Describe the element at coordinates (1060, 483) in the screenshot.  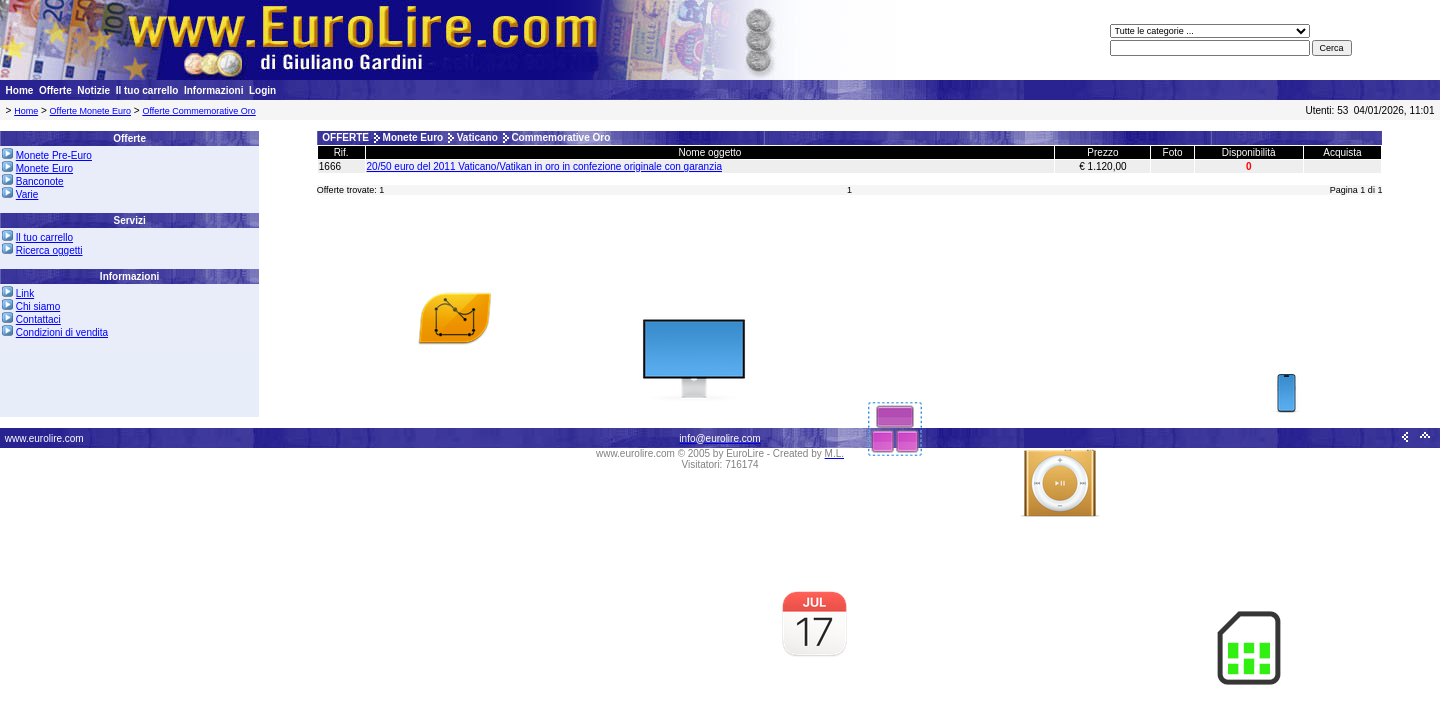
I see `iPod shuffle device in orange` at that location.